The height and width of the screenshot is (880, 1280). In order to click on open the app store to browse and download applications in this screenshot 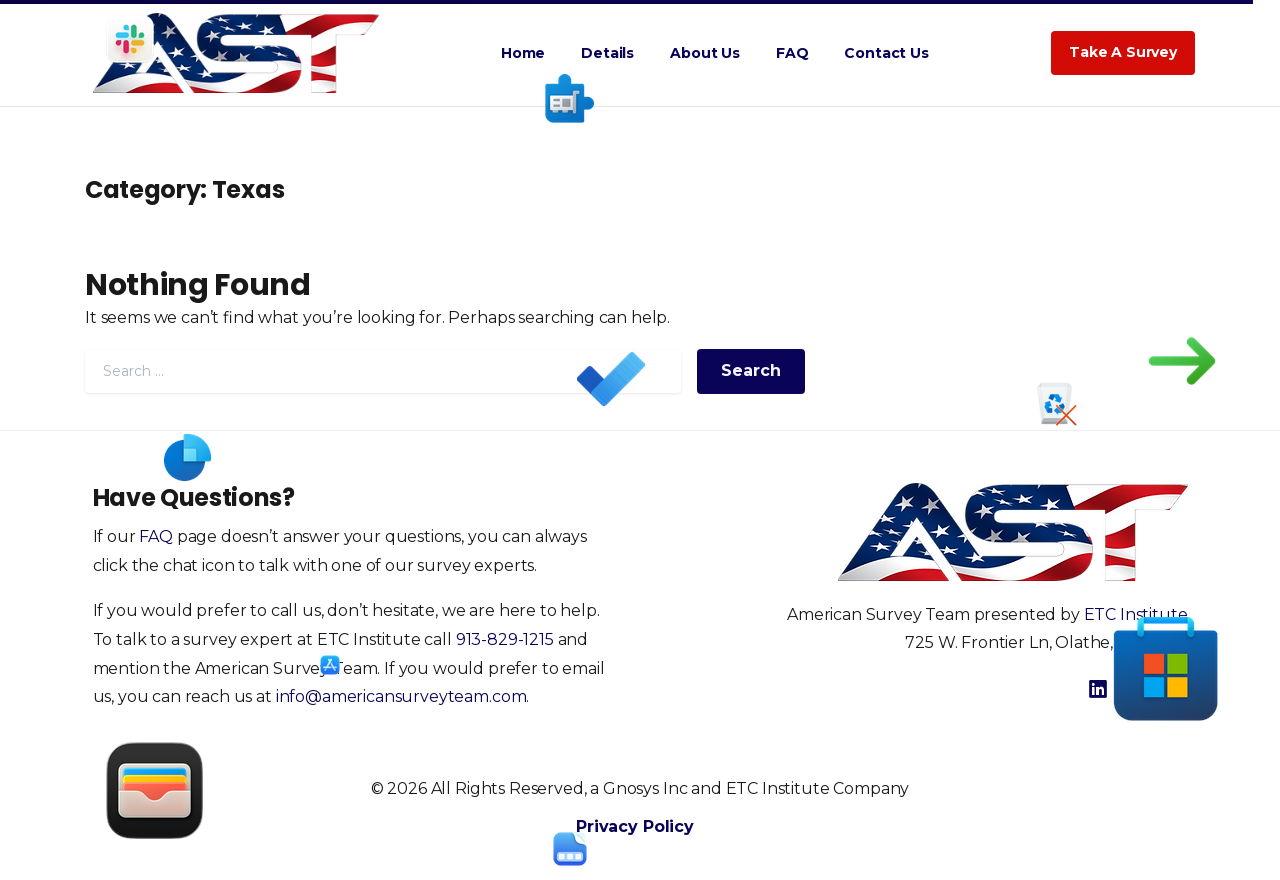, I will do `click(330, 665)`.